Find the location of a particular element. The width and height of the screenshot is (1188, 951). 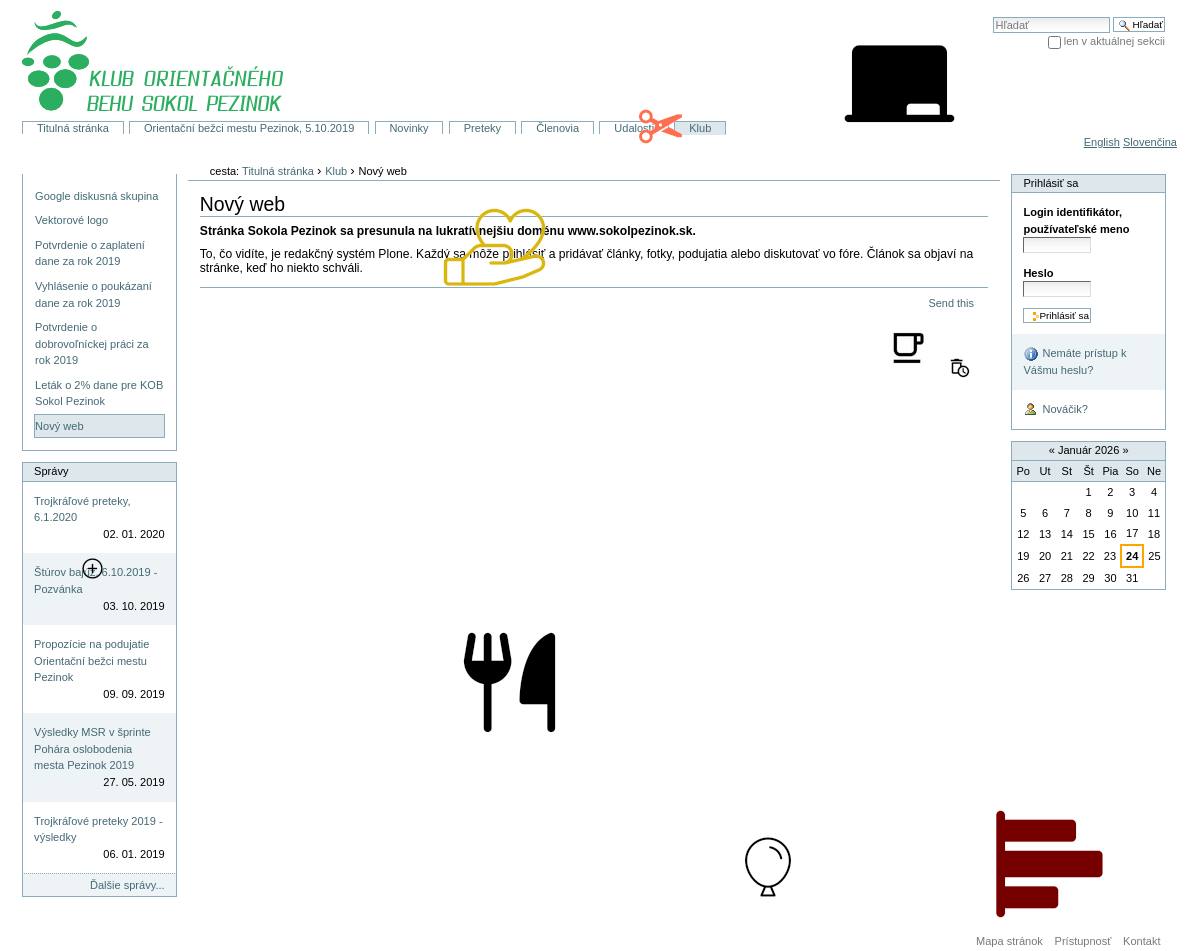

access café or coffee shop locations is located at coordinates (907, 348).